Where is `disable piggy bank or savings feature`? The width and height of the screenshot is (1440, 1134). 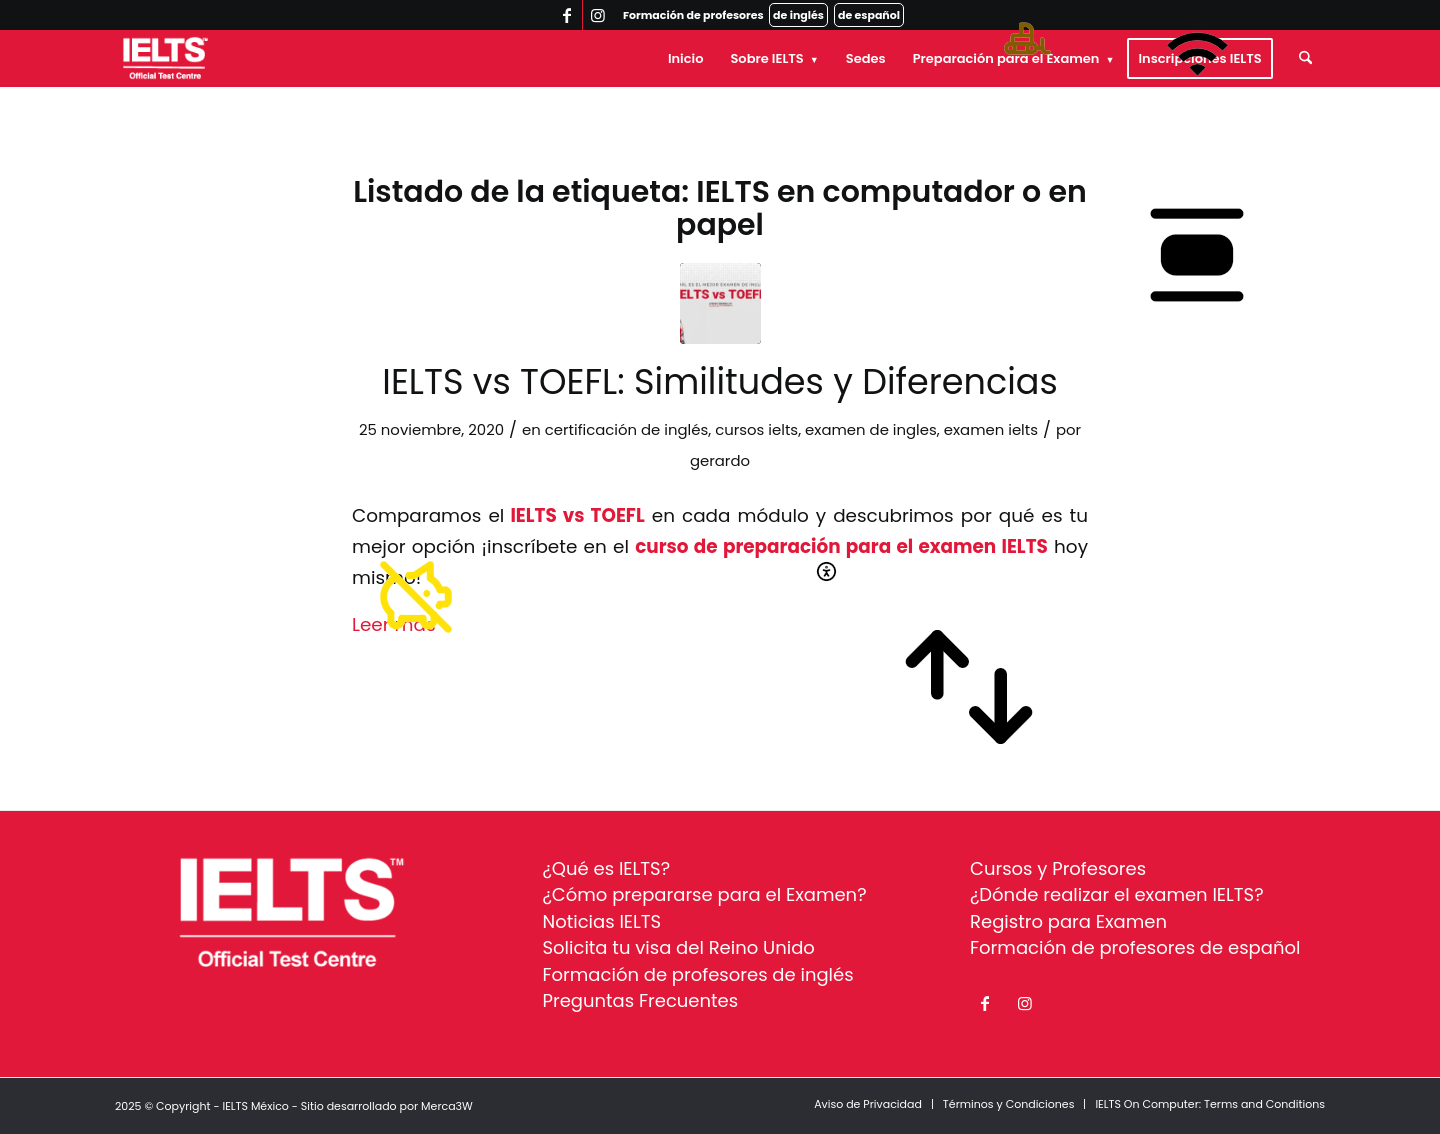
disable piggy bank or savings feature is located at coordinates (416, 597).